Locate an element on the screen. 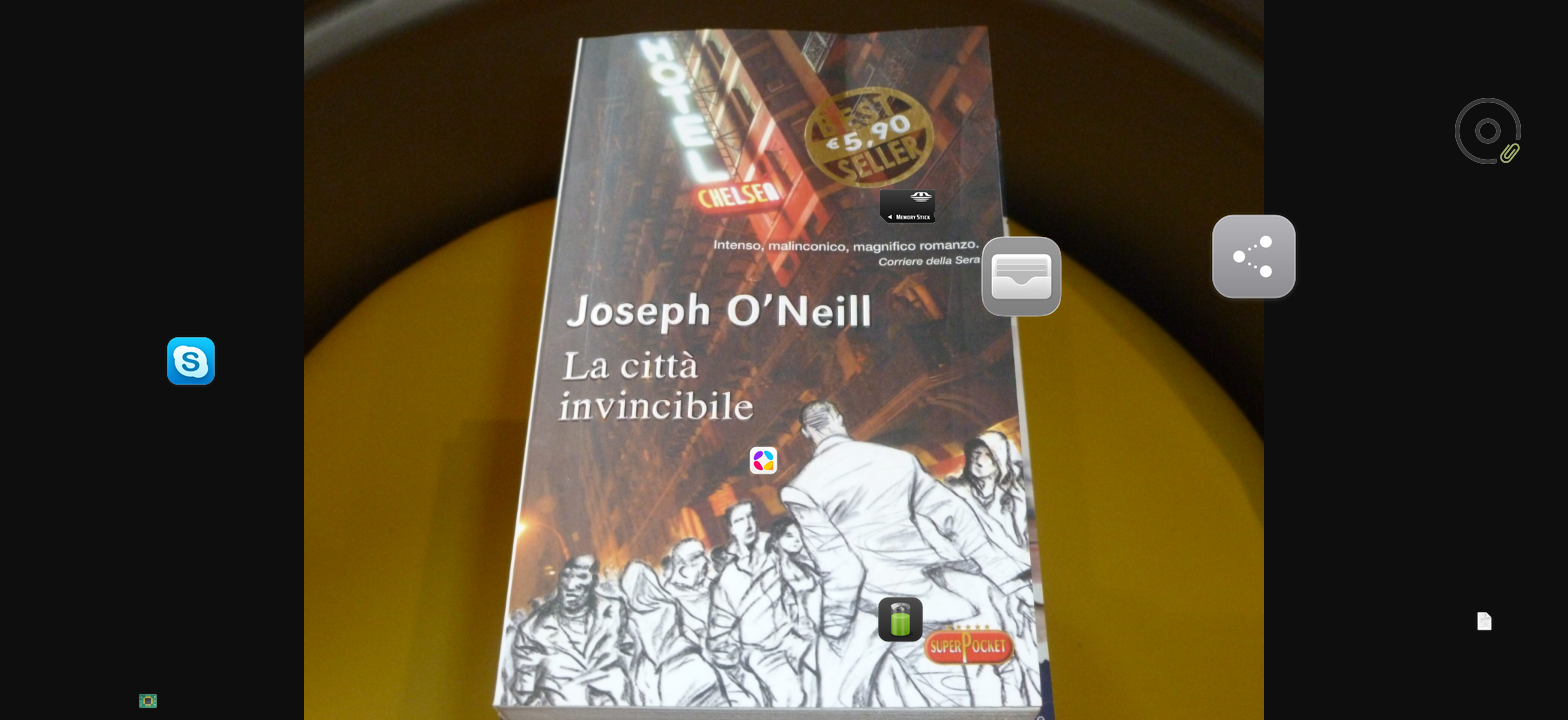 Image resolution: width=1568 pixels, height=720 pixels. a plain text file is located at coordinates (1484, 621).